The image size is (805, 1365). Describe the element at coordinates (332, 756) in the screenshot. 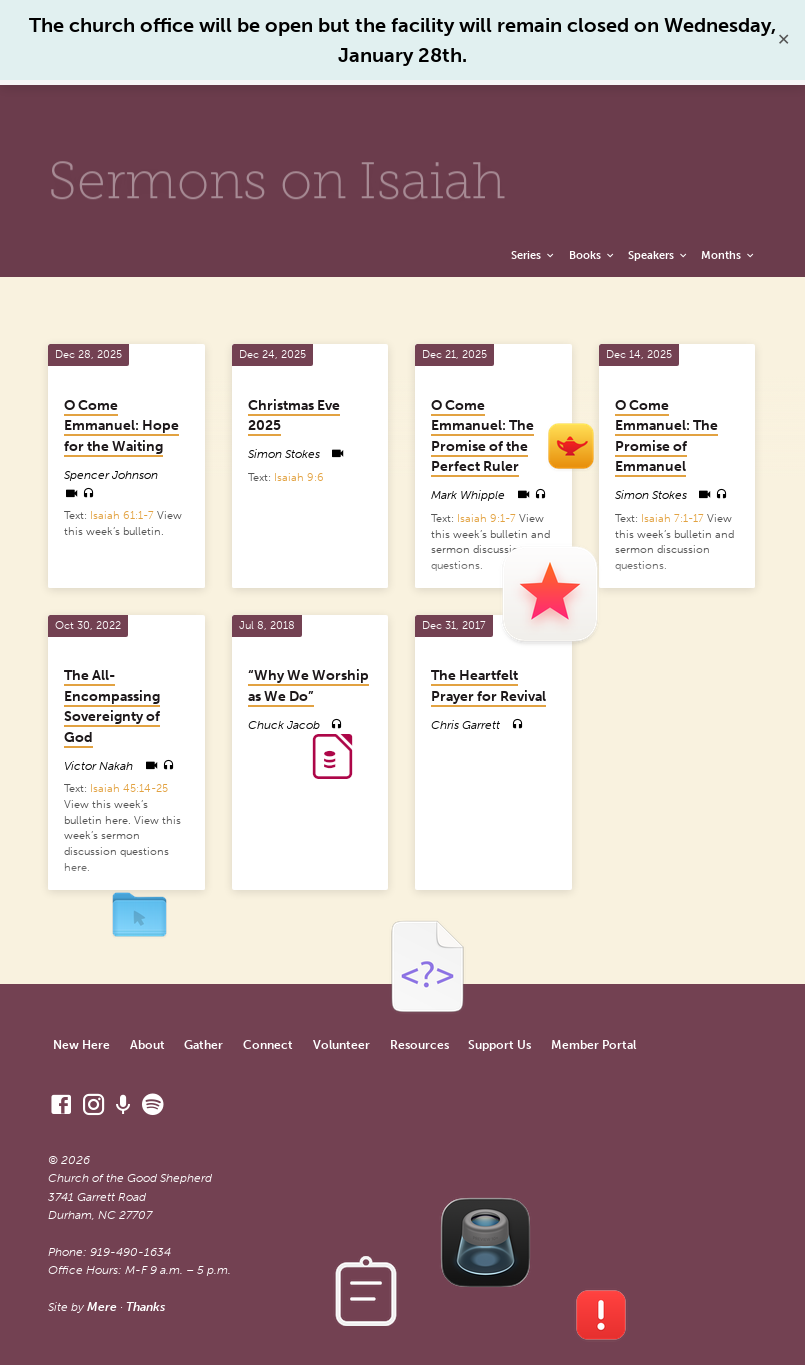

I see `open libreoffice base database application` at that location.